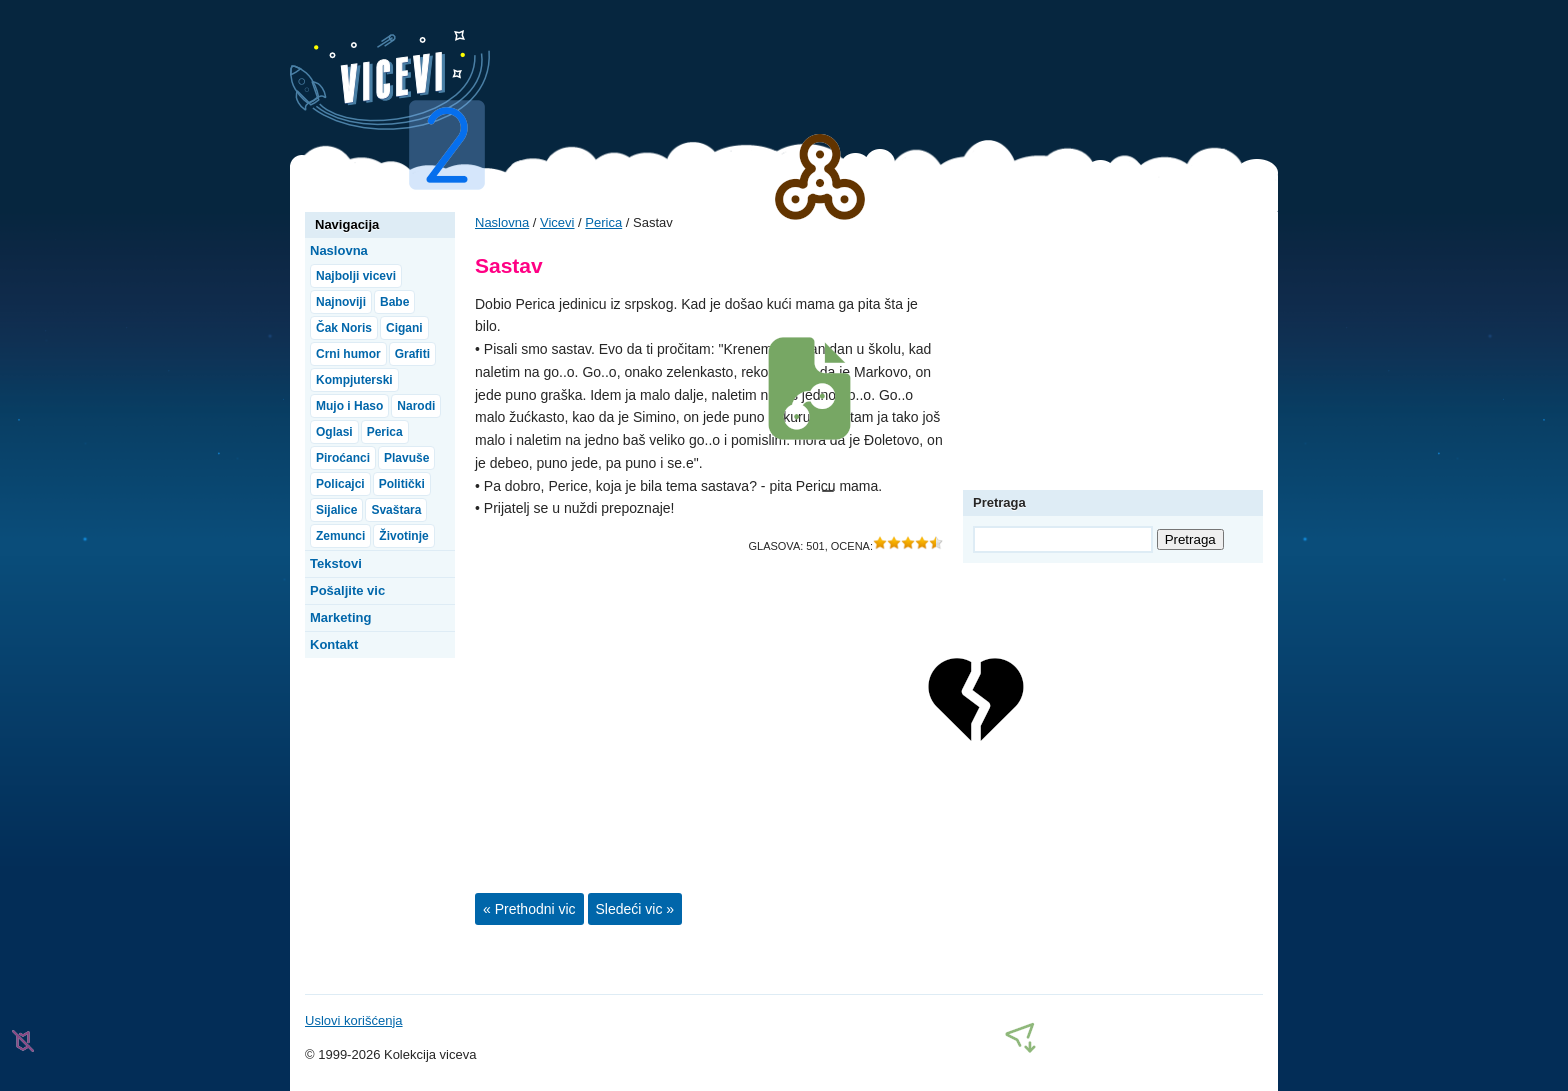 The height and width of the screenshot is (1091, 1568). Describe the element at coordinates (976, 701) in the screenshot. I see `indicates a broken or failed favorite` at that location.